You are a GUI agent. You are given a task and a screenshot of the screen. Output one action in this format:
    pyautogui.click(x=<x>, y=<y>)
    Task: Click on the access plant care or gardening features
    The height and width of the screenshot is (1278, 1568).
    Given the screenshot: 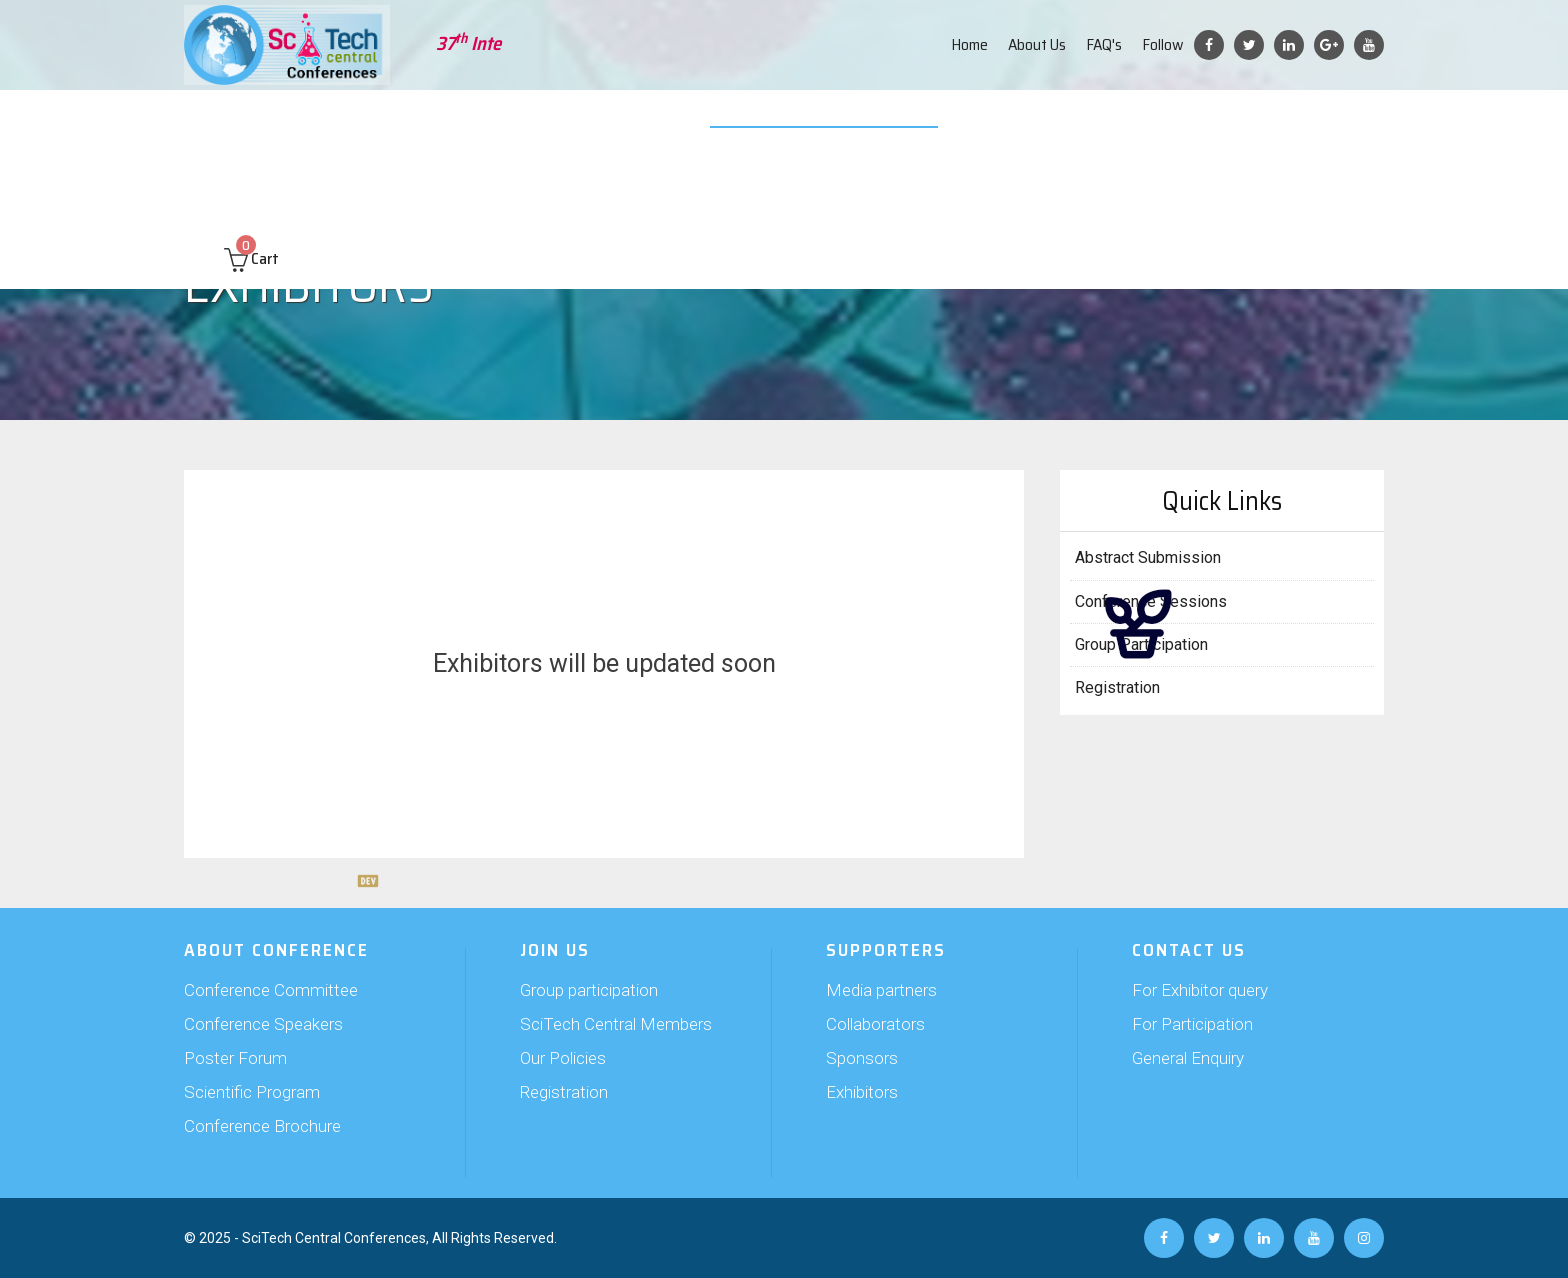 What is the action you would take?
    pyautogui.click(x=1137, y=624)
    